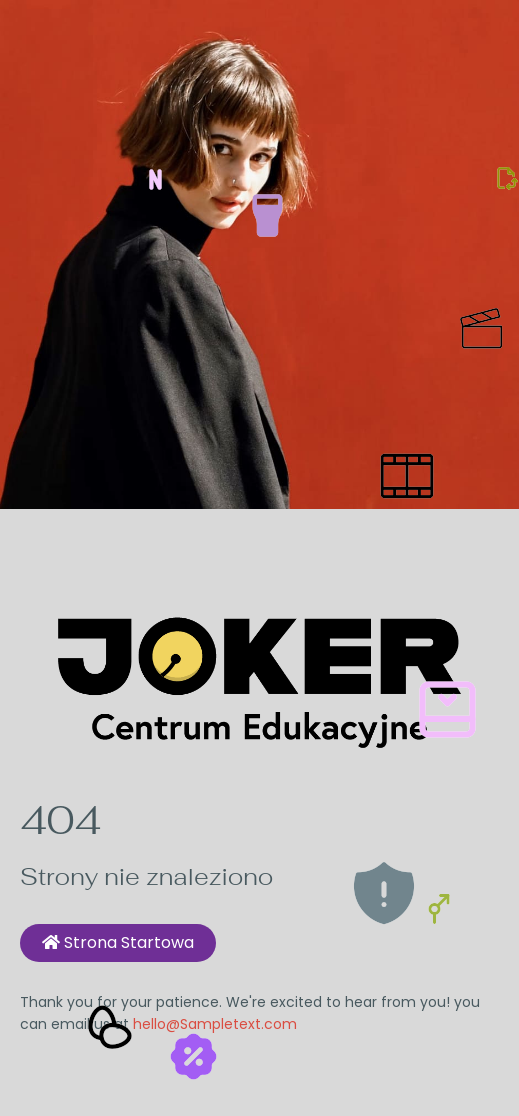  I want to click on collapse the bottom panel or toolbar, so click(447, 709).